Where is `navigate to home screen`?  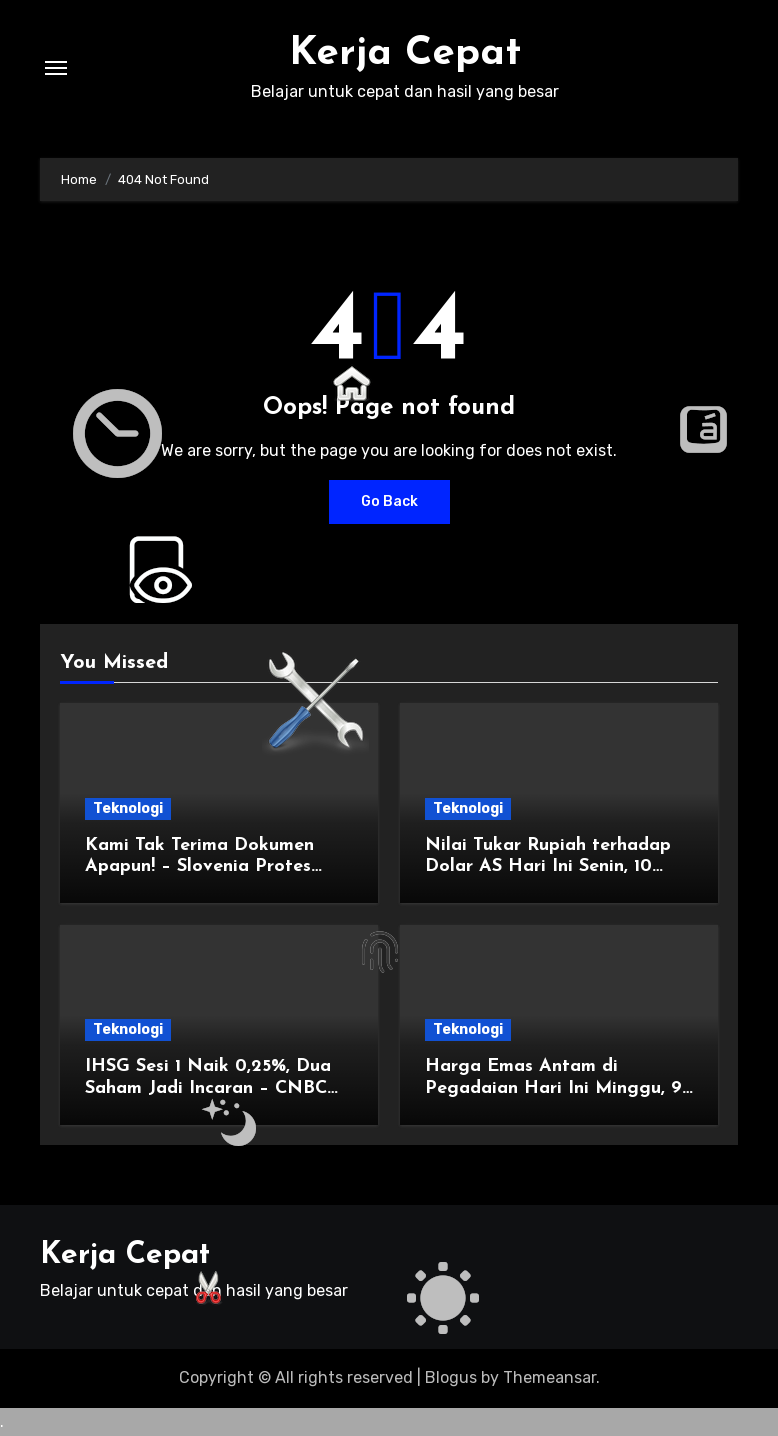 navigate to home screen is located at coordinates (351, 383).